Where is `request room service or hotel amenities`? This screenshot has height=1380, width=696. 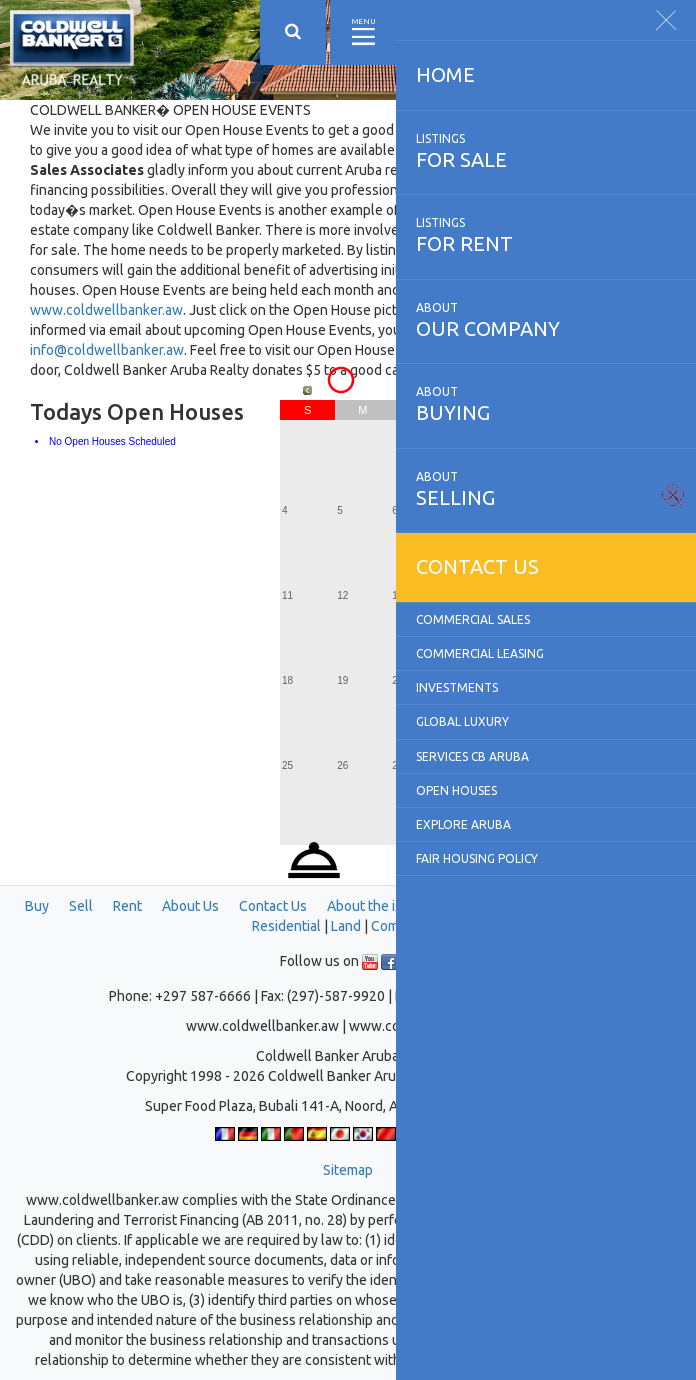
request room service or hotel amenities is located at coordinates (314, 860).